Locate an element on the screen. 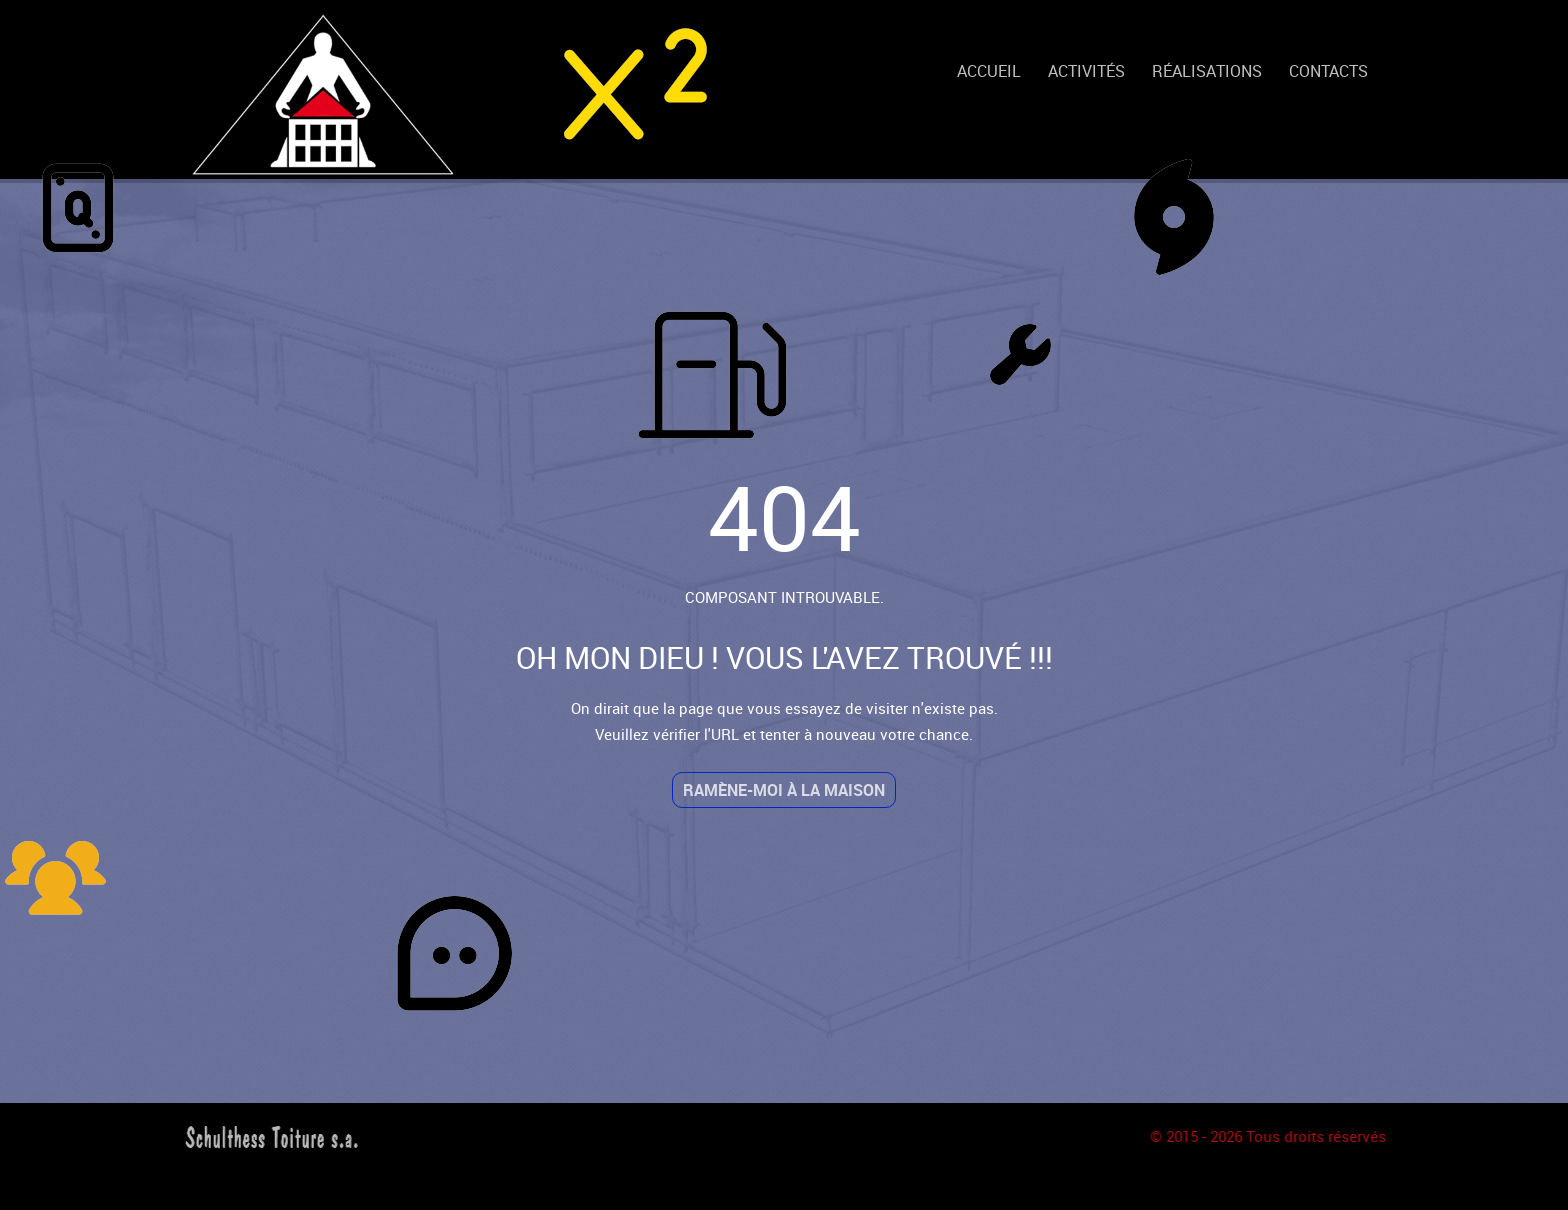  apply superscript formatting to selected text is located at coordinates (627, 86).